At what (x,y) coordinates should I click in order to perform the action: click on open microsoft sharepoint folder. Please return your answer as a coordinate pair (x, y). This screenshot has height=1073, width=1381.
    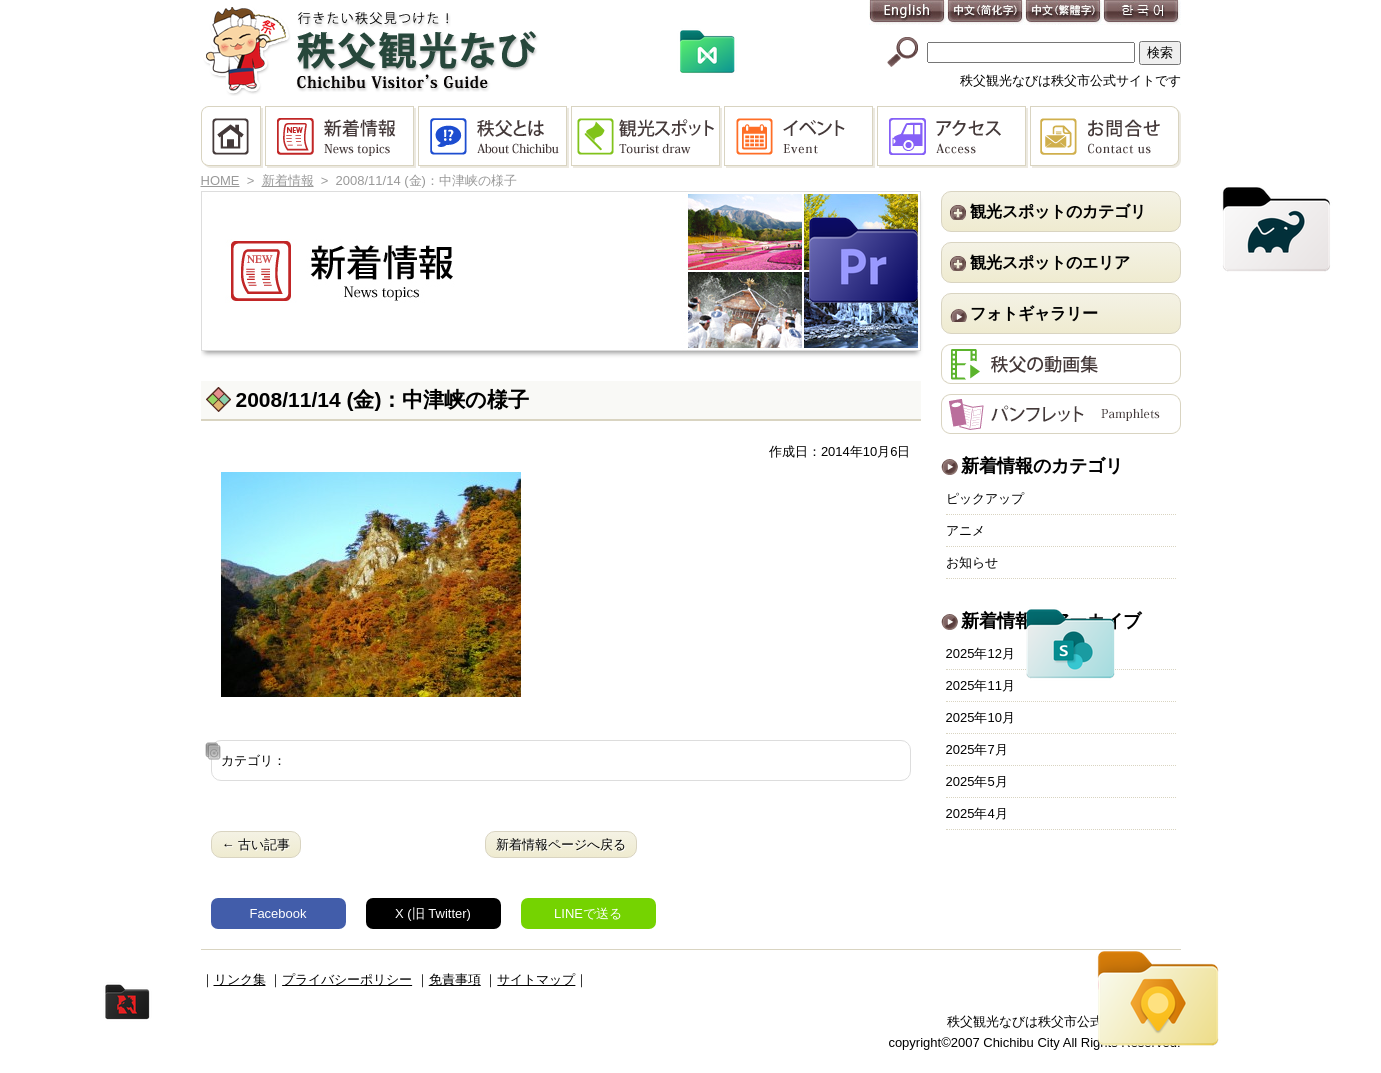
    Looking at the image, I should click on (1070, 646).